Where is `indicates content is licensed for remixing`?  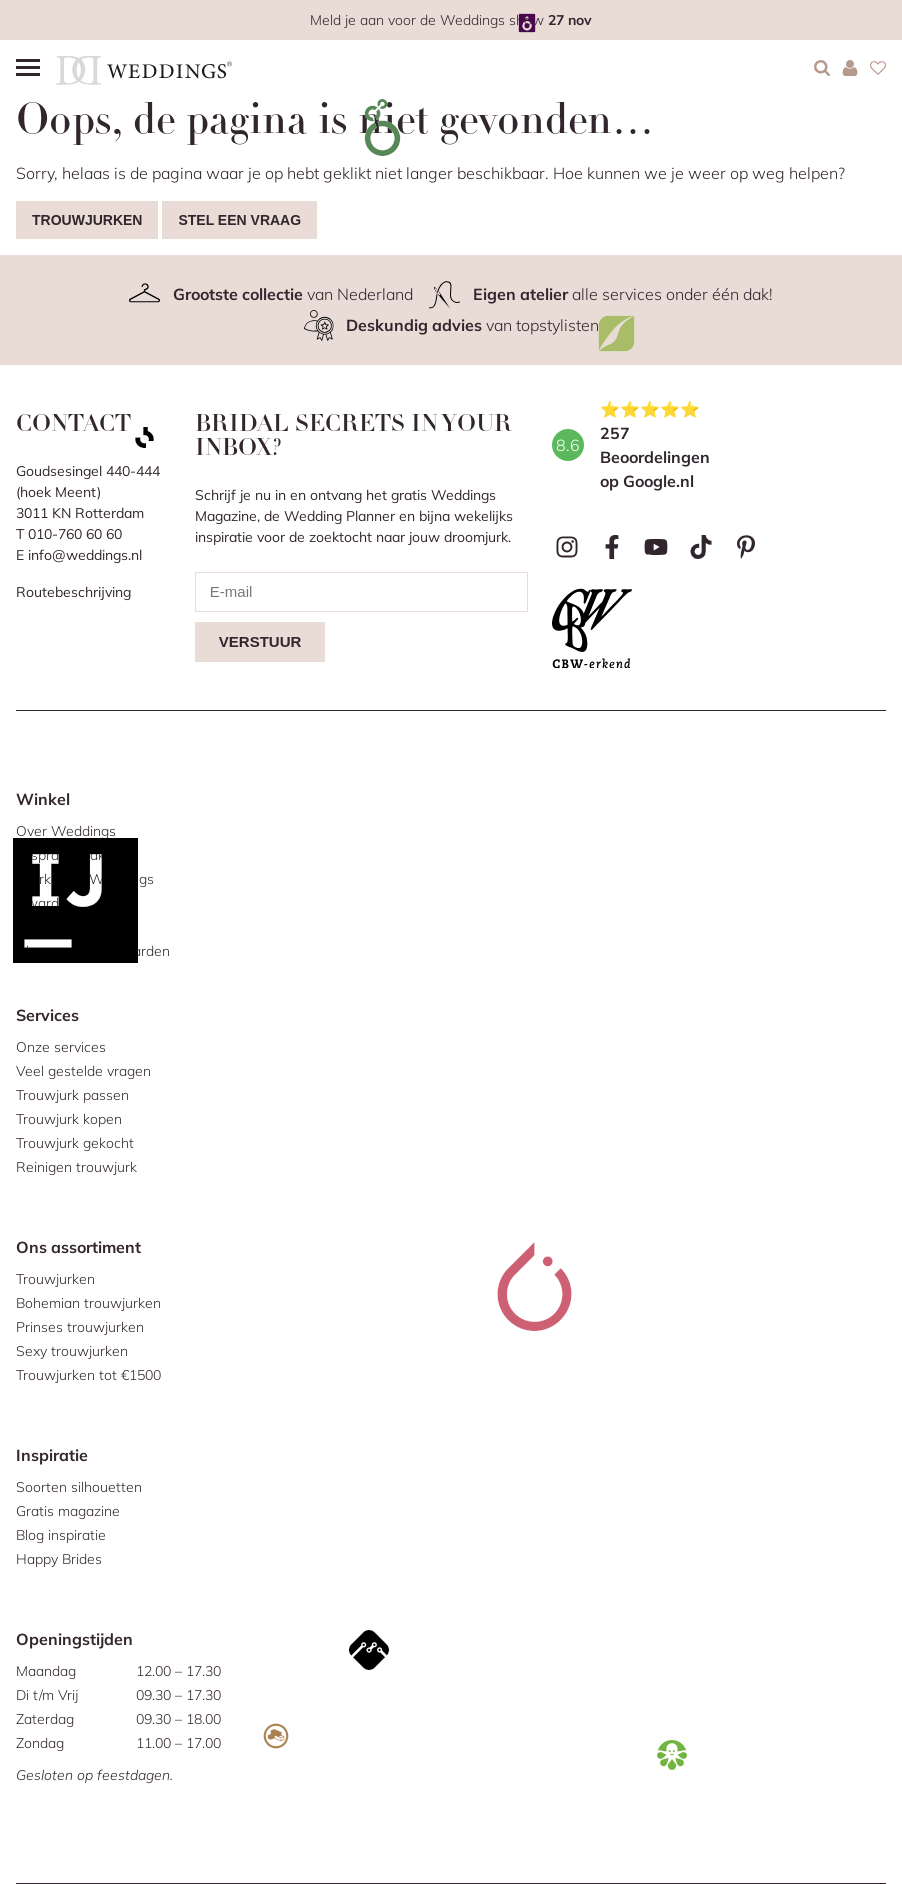
indicates content is licensed for remixing is located at coordinates (276, 1736).